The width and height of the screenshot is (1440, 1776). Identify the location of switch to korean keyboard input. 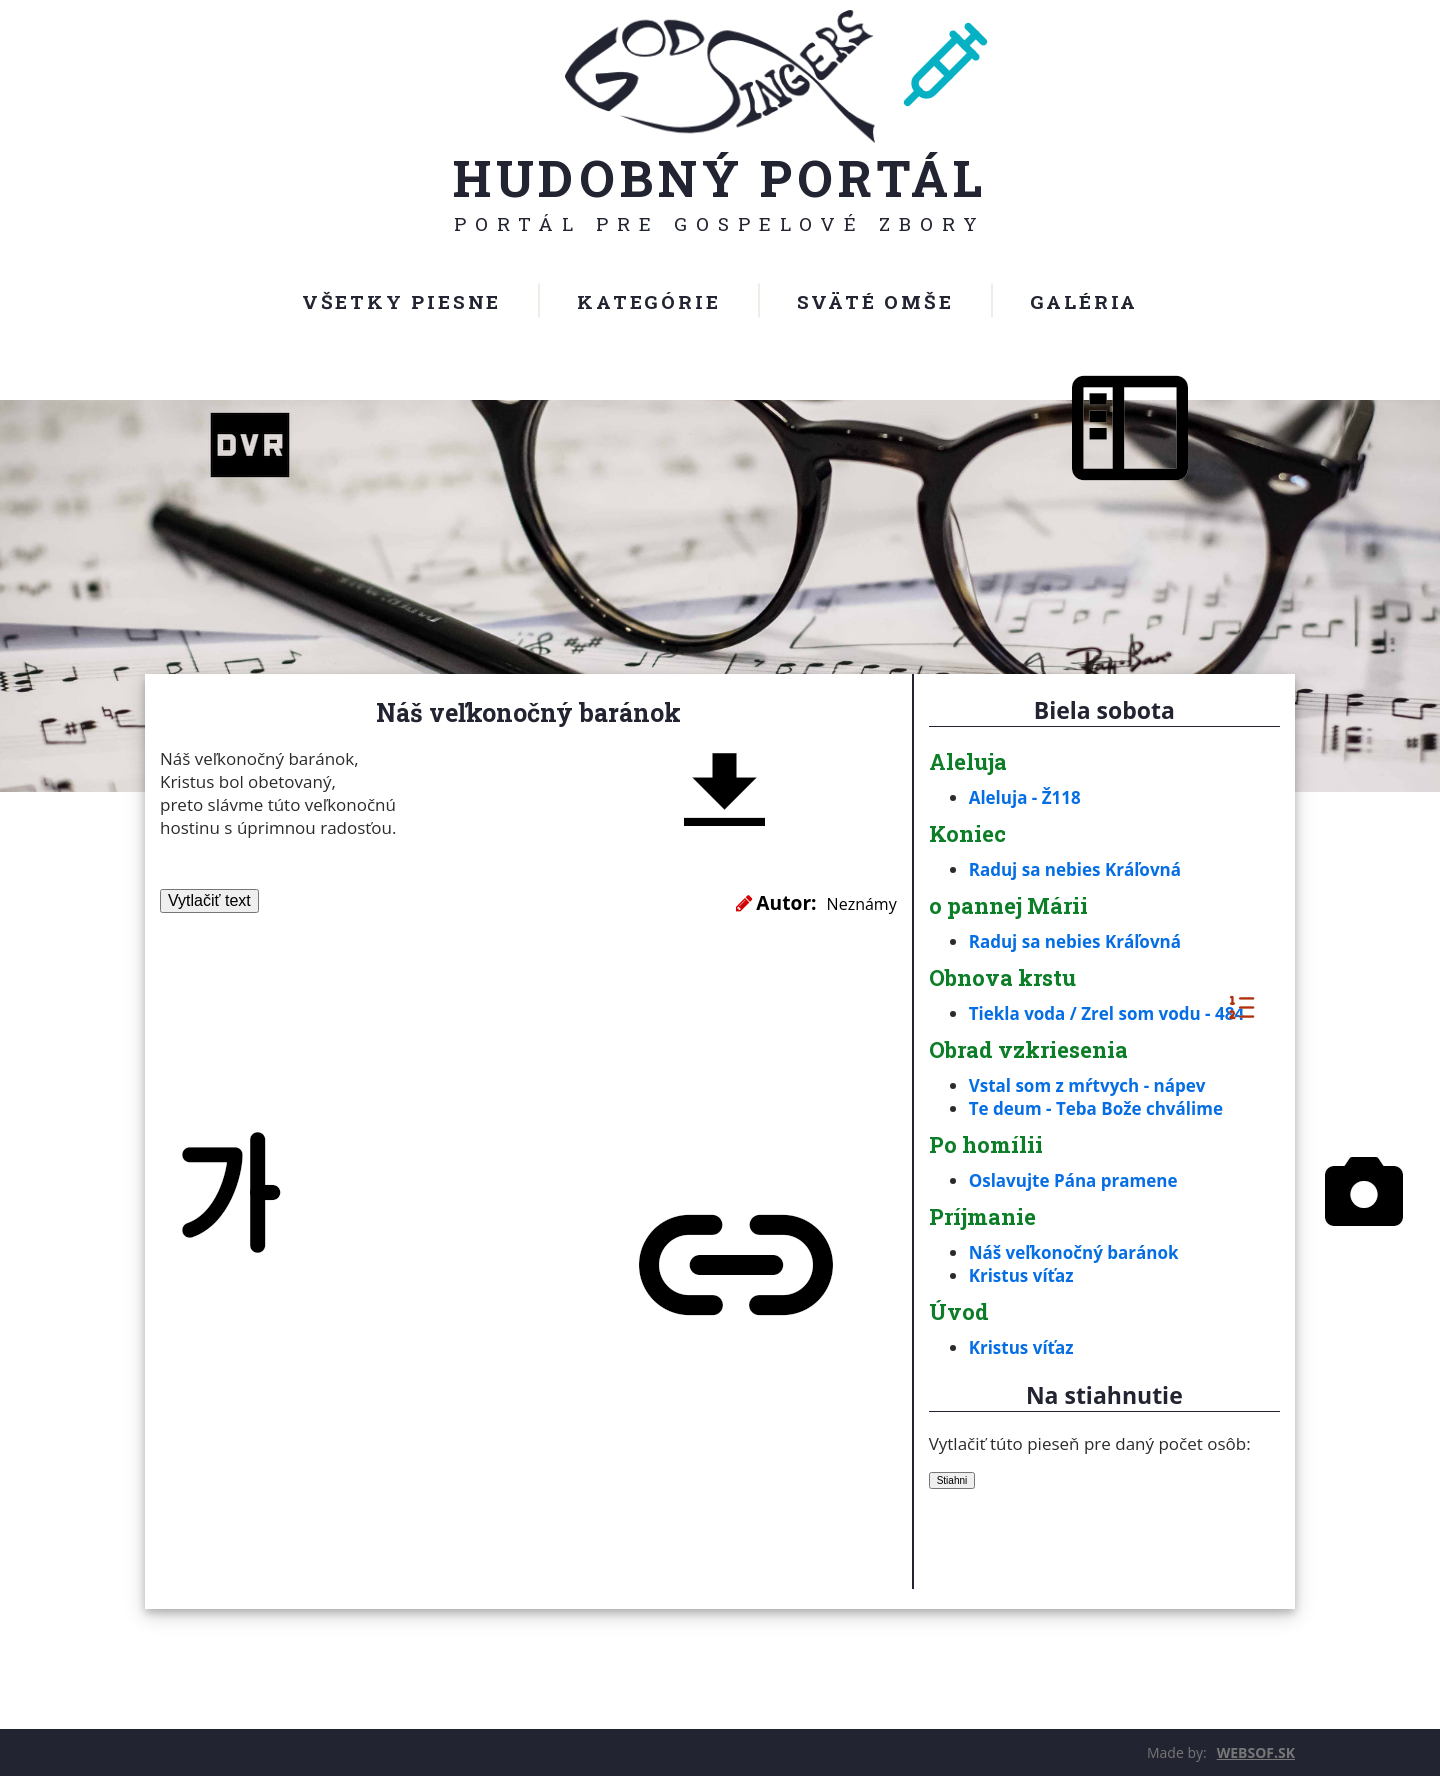
(227, 1192).